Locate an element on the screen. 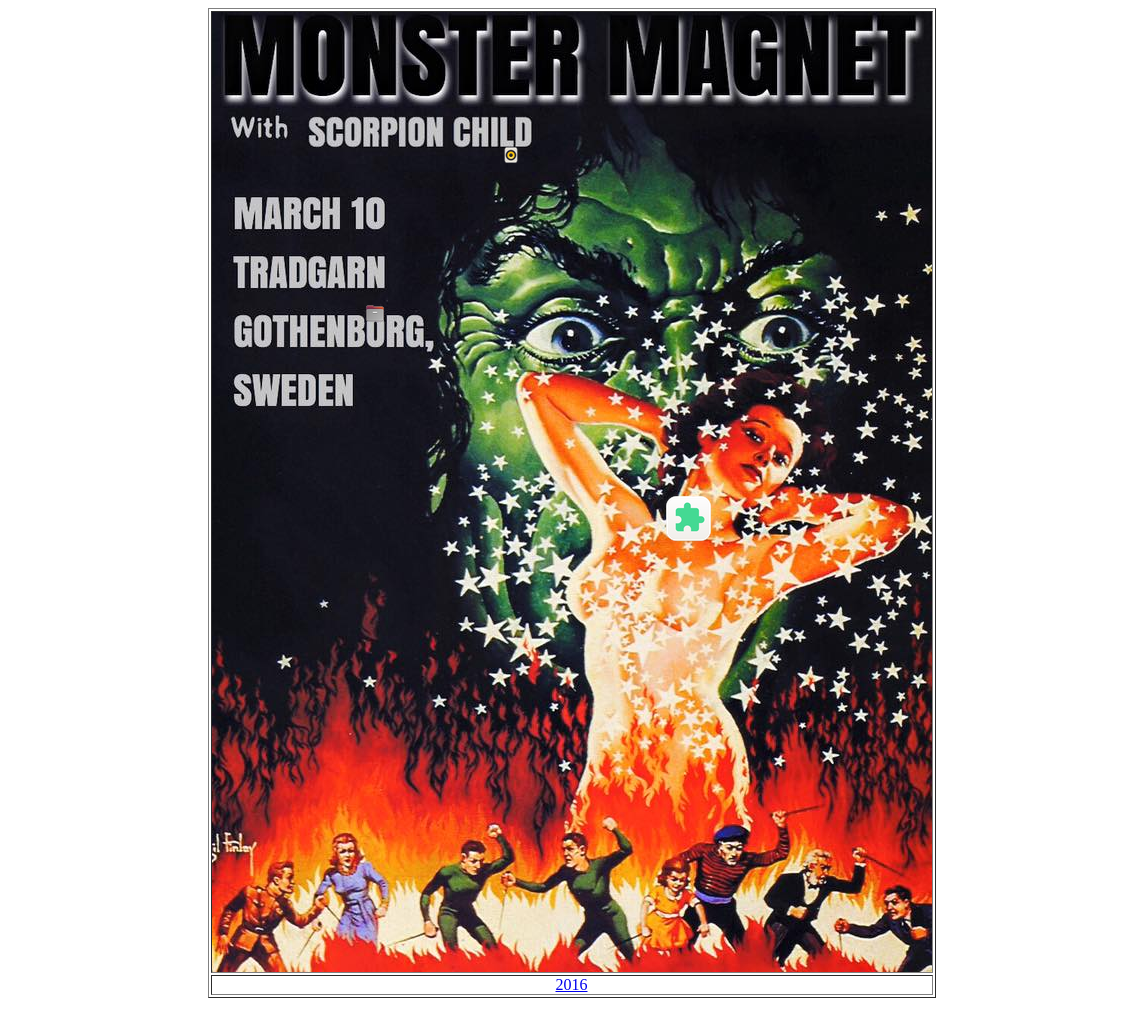  open the file manager application is located at coordinates (375, 313).